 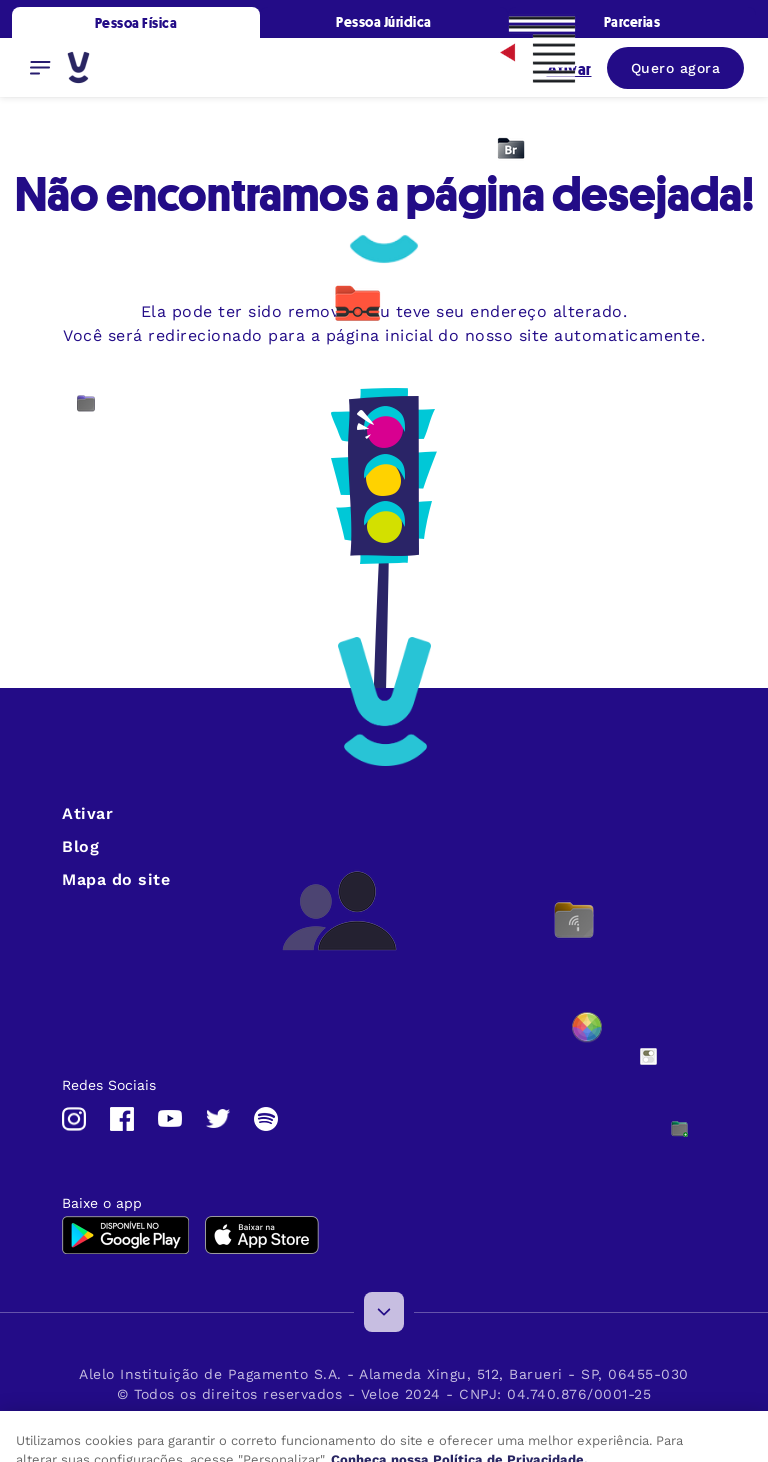 What do you see at coordinates (511, 149) in the screenshot?
I see `folder containing Adobe Bridge files` at bounding box center [511, 149].